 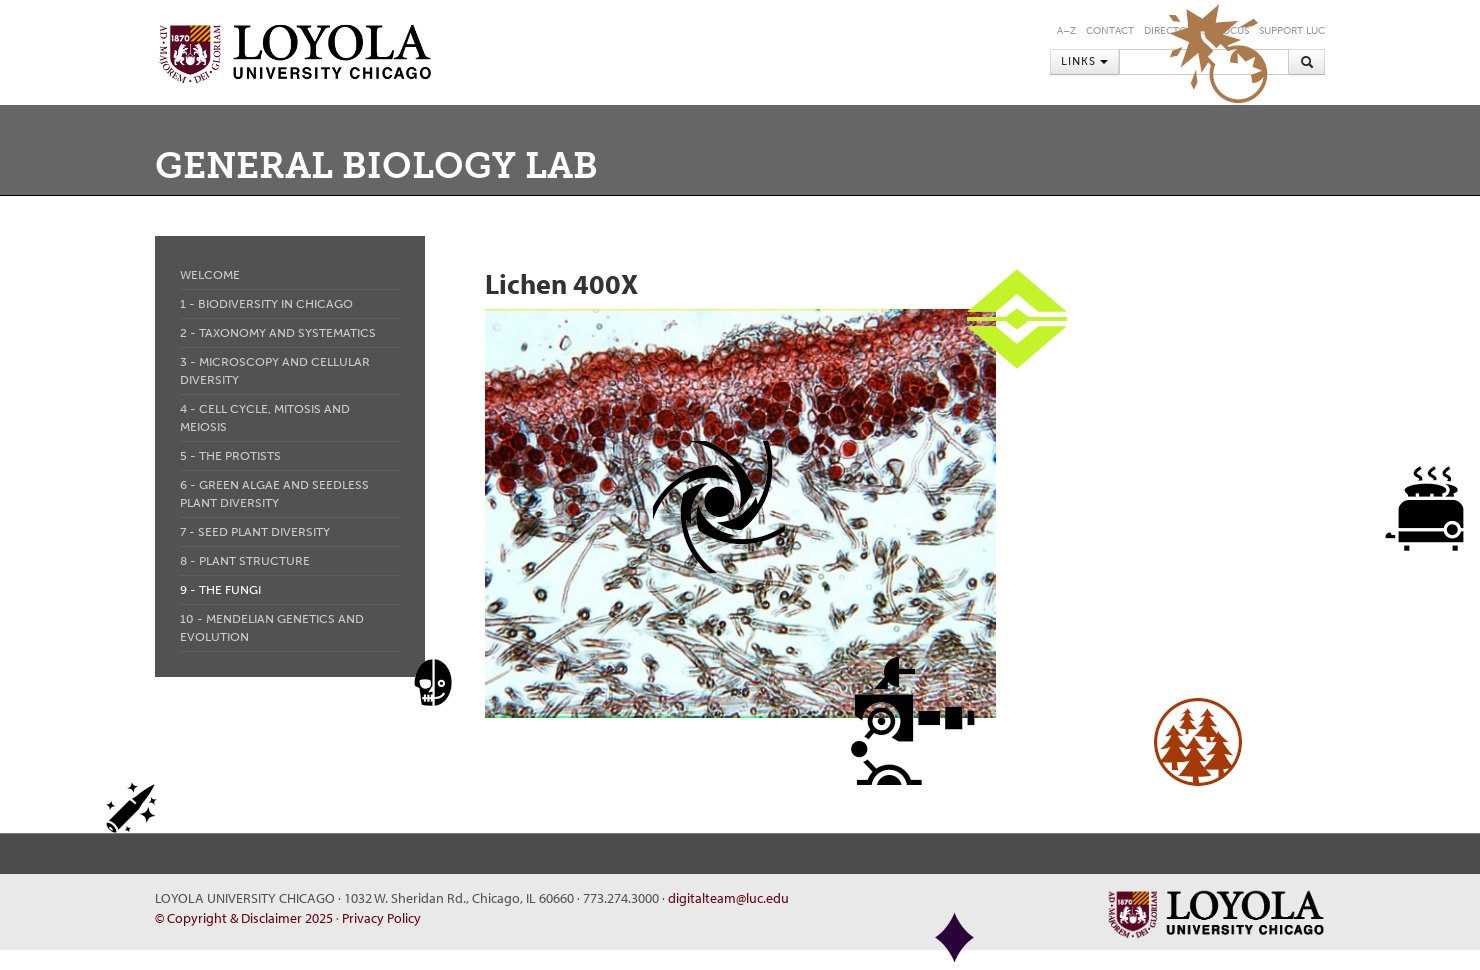 What do you see at coordinates (433, 682) in the screenshot?
I see `indicates a character at critically low health` at bounding box center [433, 682].